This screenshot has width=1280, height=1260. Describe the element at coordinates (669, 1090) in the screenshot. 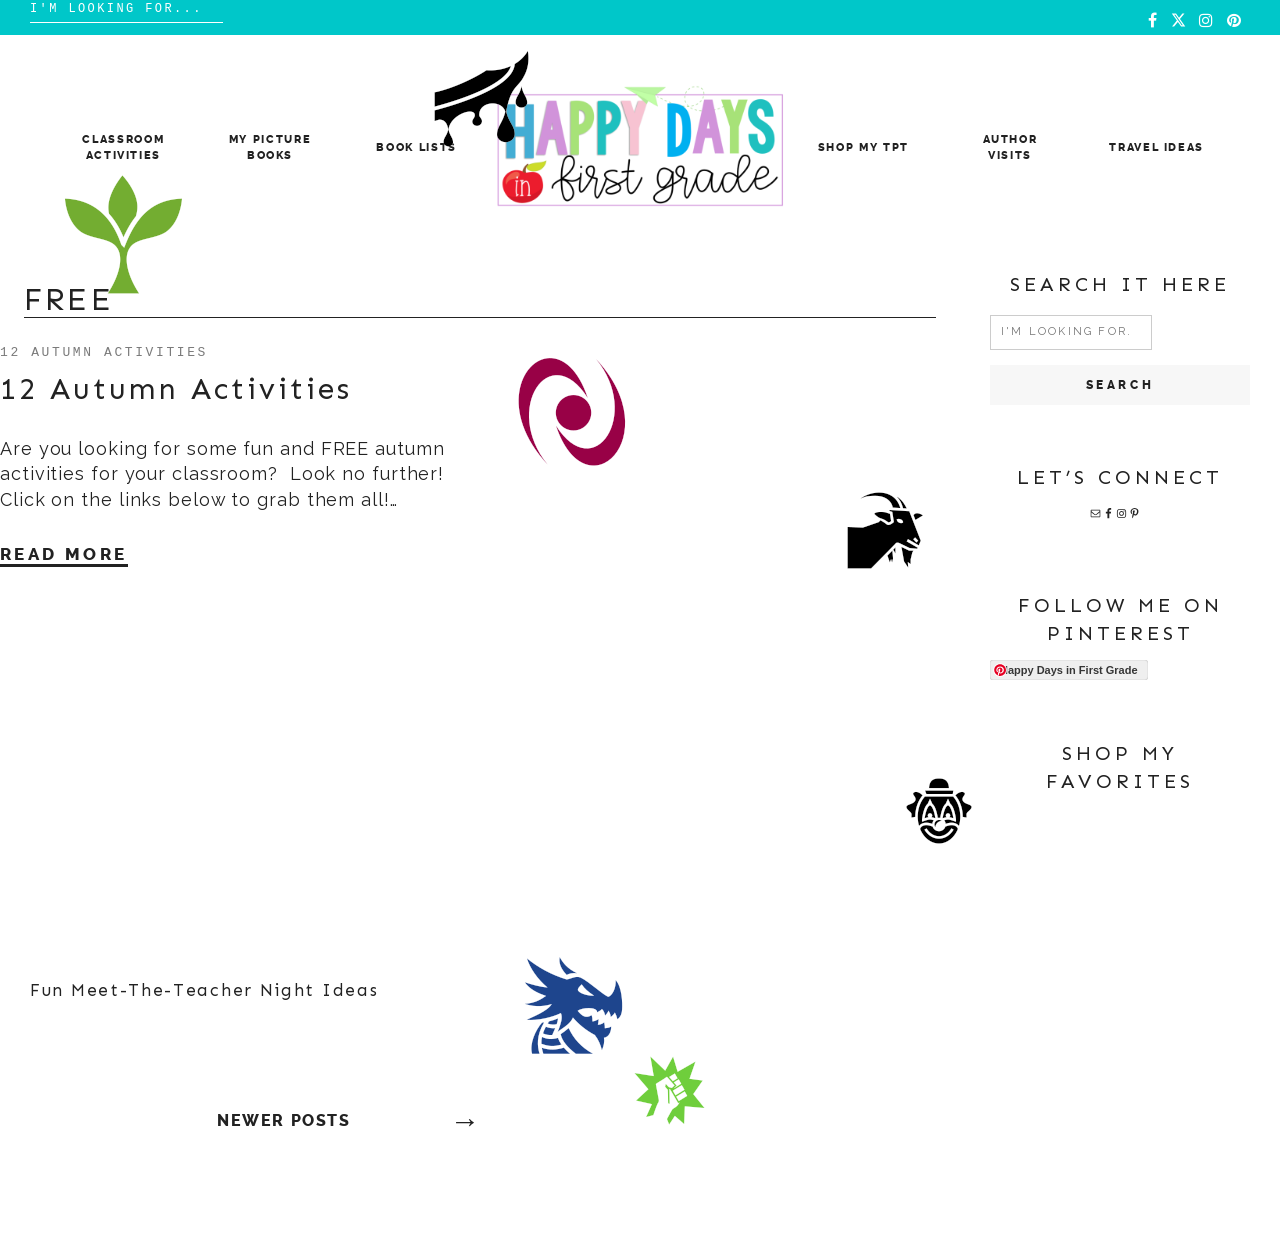

I see `indicates rebellion or uprising theme in a game` at that location.